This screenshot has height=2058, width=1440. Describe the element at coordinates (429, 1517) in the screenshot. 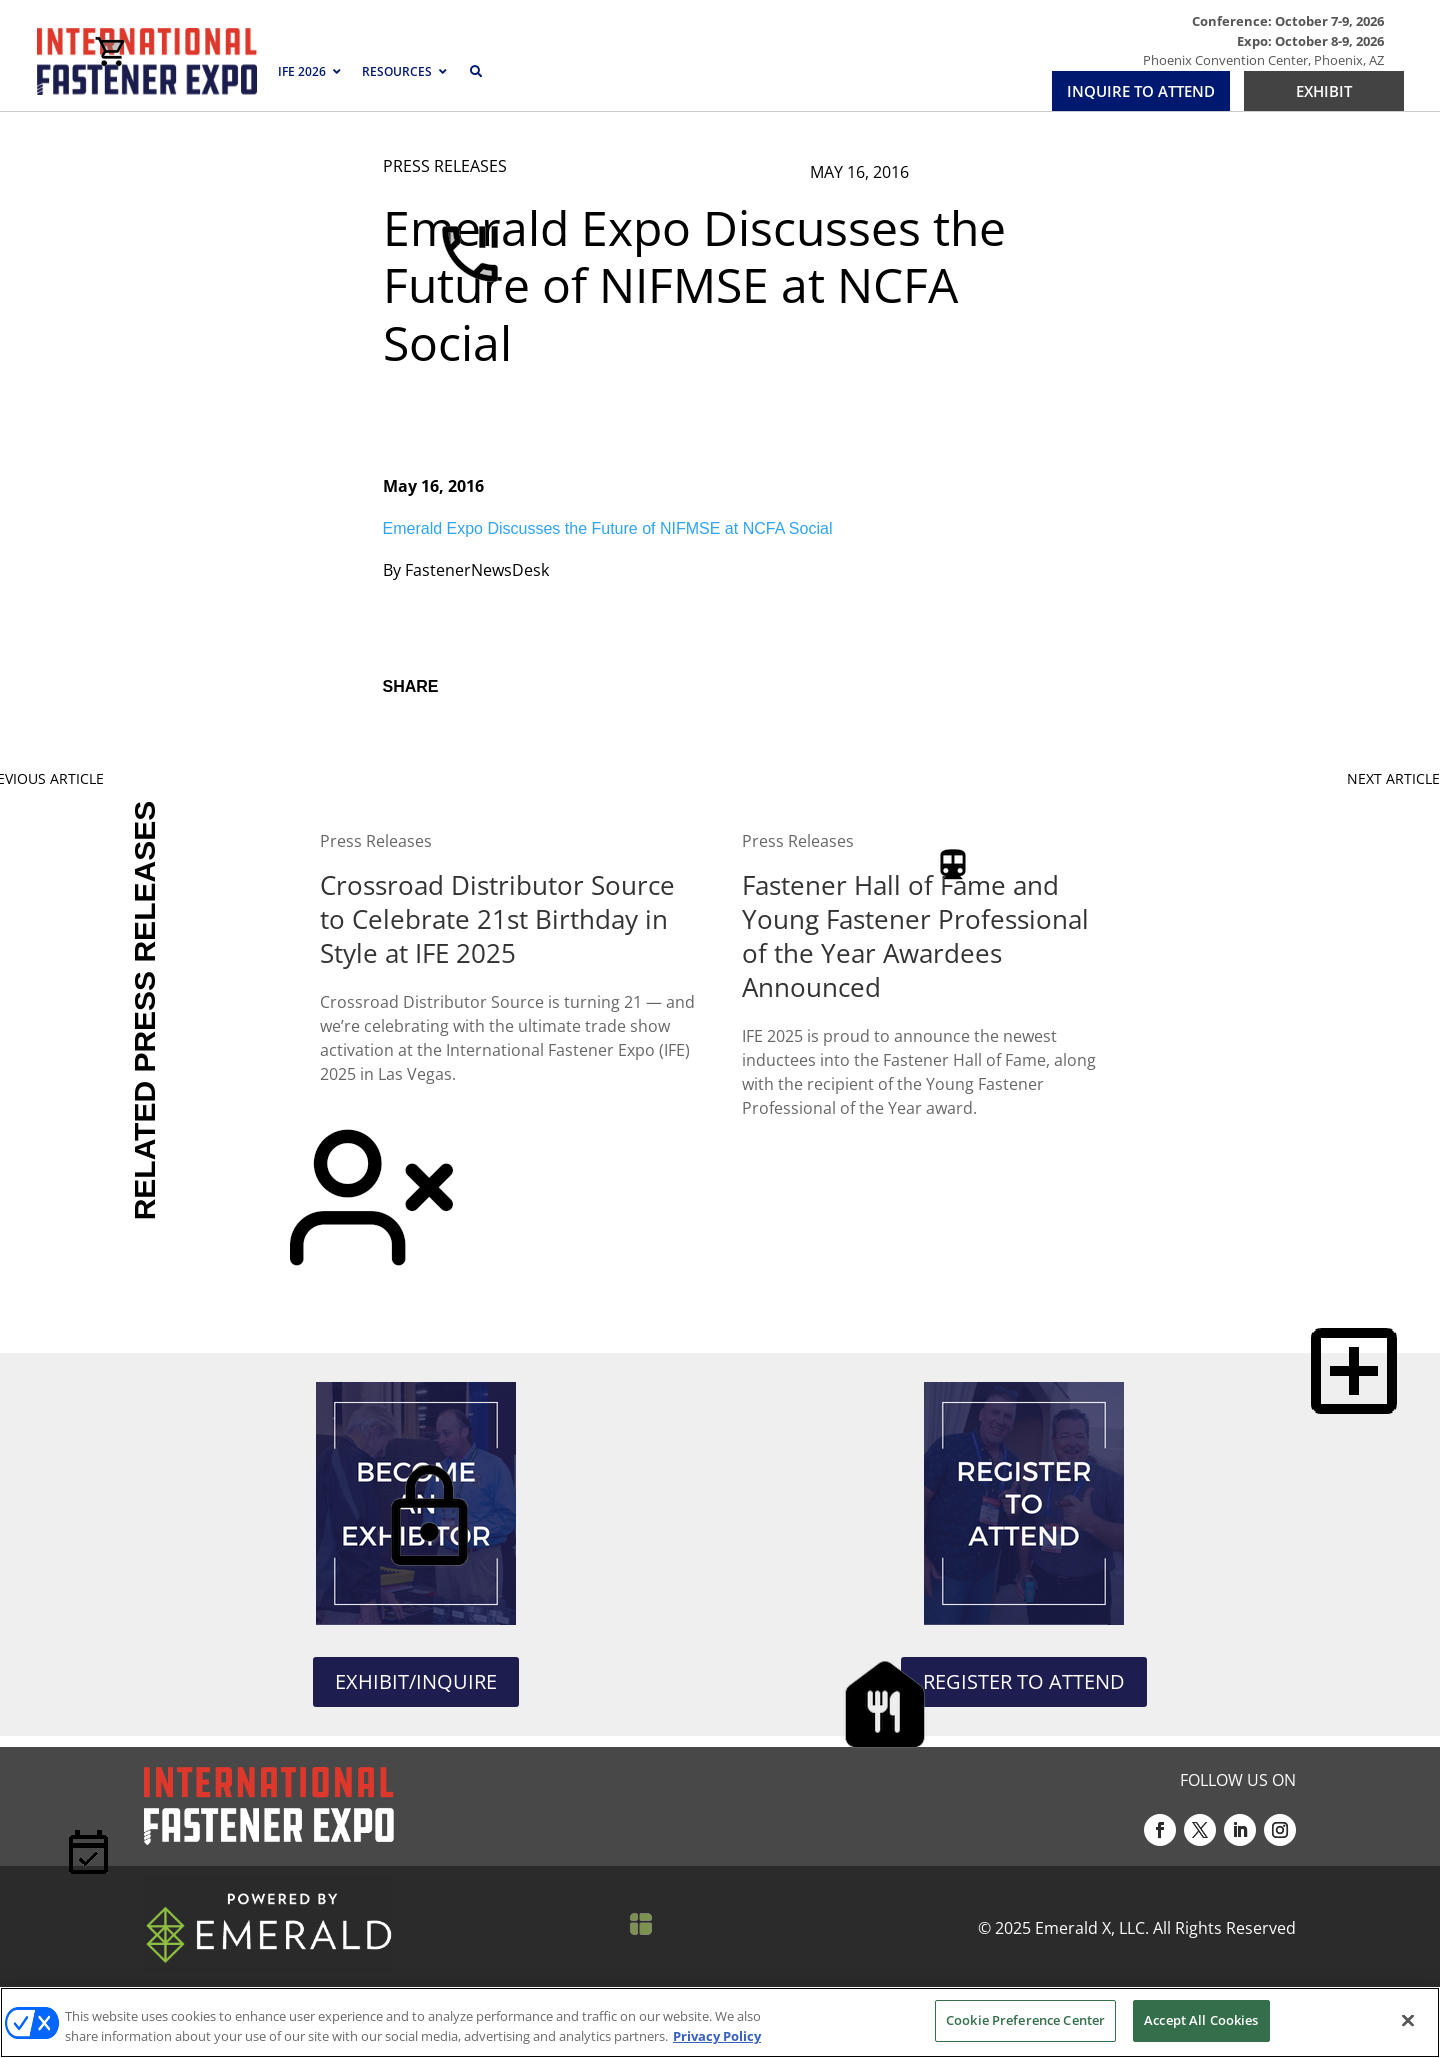

I see `indicates a secure connection` at that location.